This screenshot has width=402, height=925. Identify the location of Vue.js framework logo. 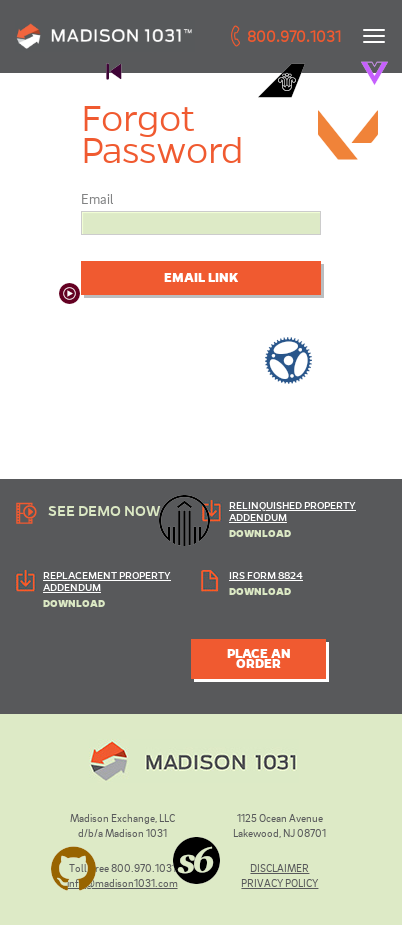
(374, 73).